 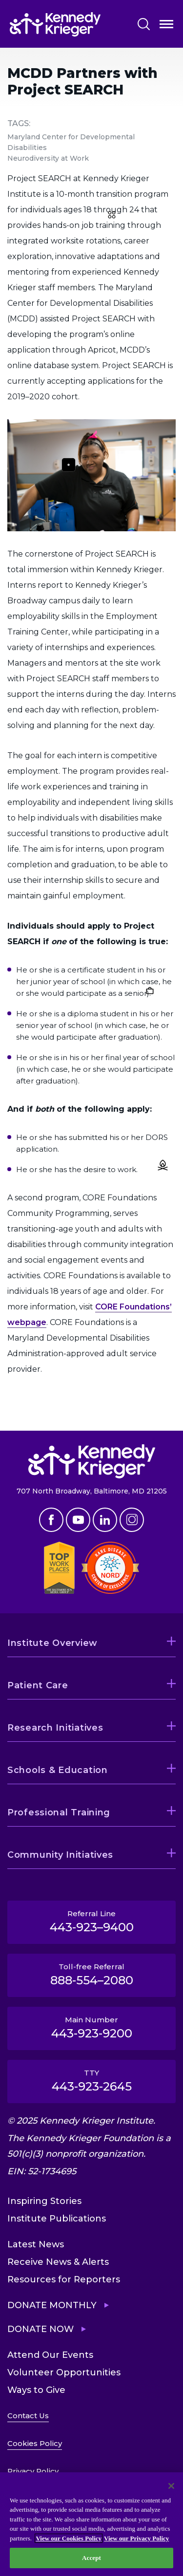 I want to click on open app grid or dashboard, so click(x=112, y=215).